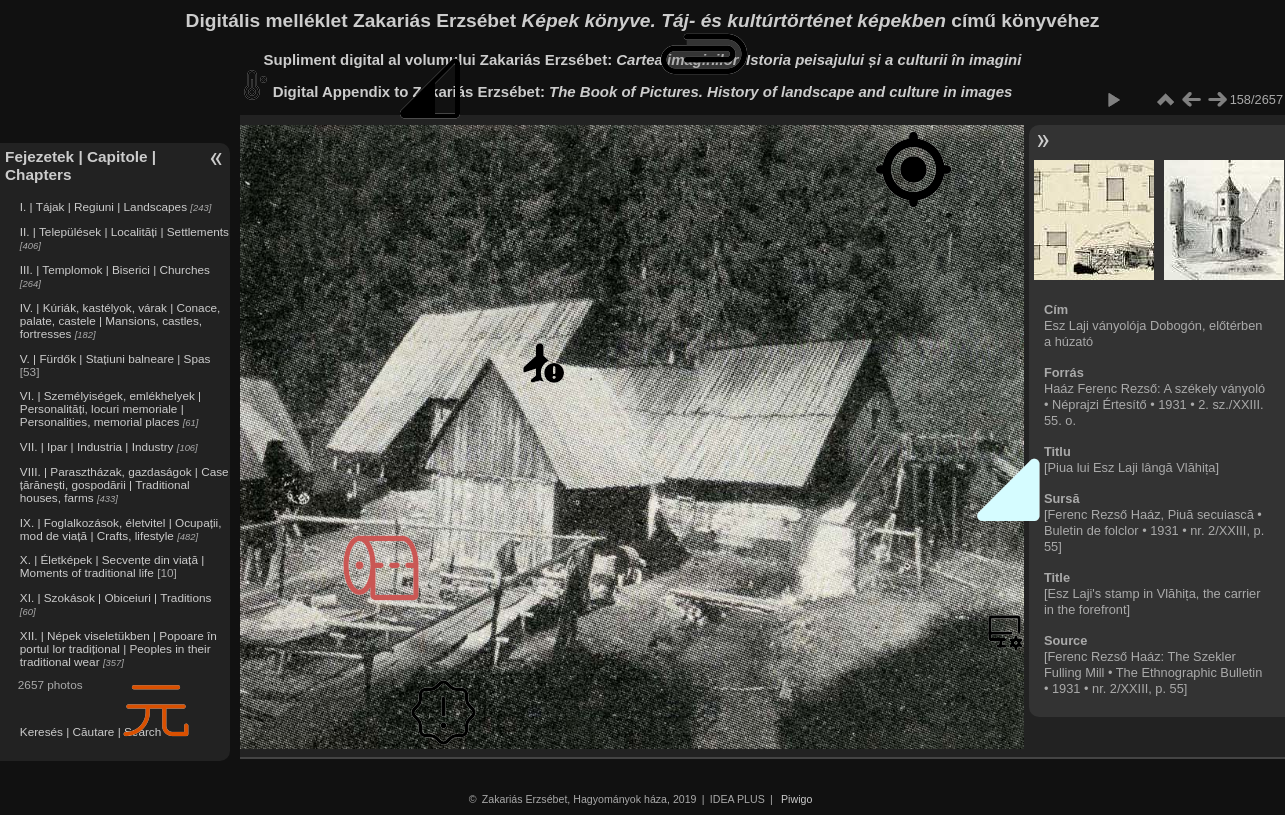 Image resolution: width=1285 pixels, height=815 pixels. Describe the element at coordinates (253, 85) in the screenshot. I see `view current temperature` at that location.